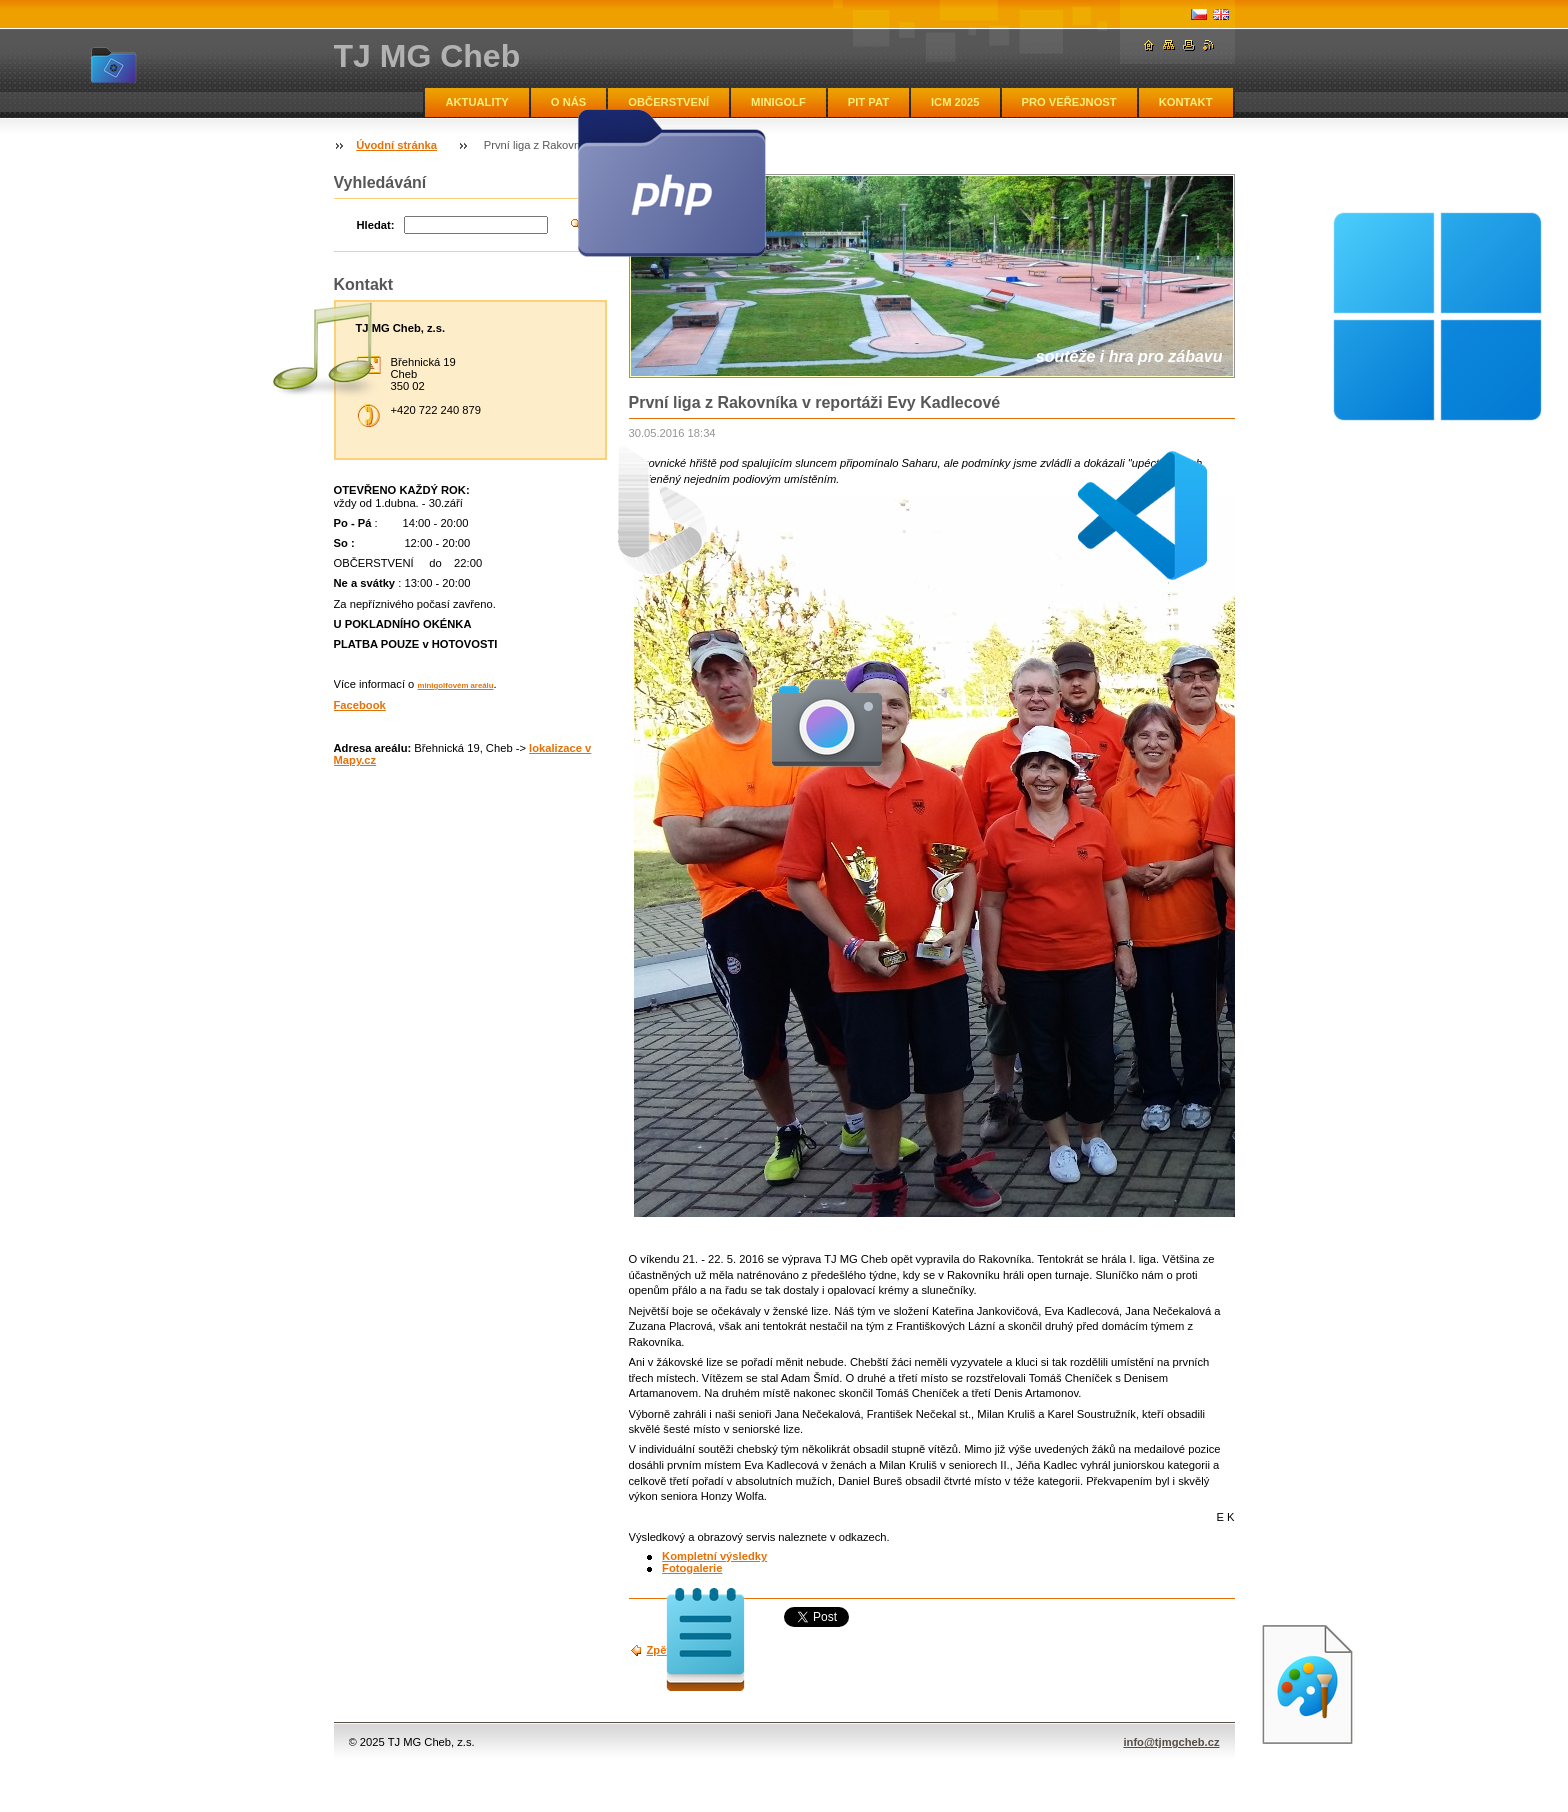  Describe the element at coordinates (1437, 316) in the screenshot. I see `open the Windows start menu` at that location.